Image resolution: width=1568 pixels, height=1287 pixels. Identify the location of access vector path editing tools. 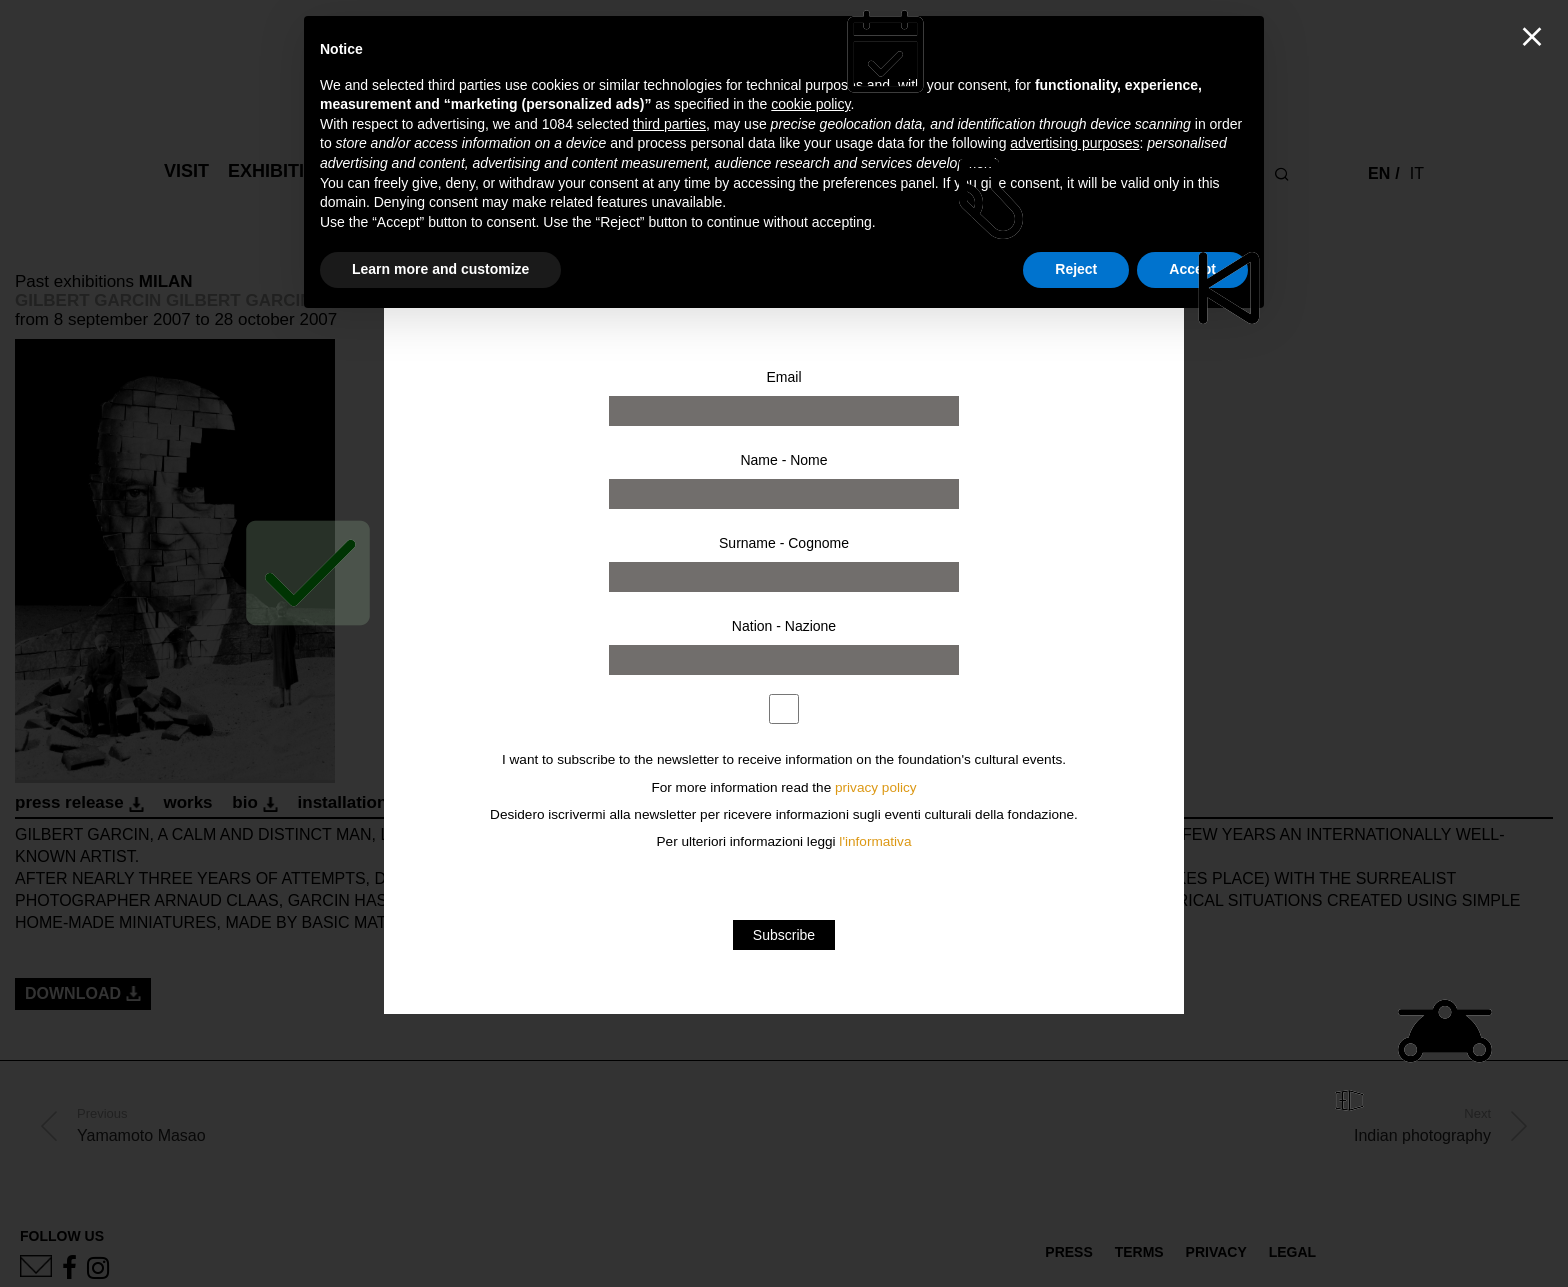
(1445, 1031).